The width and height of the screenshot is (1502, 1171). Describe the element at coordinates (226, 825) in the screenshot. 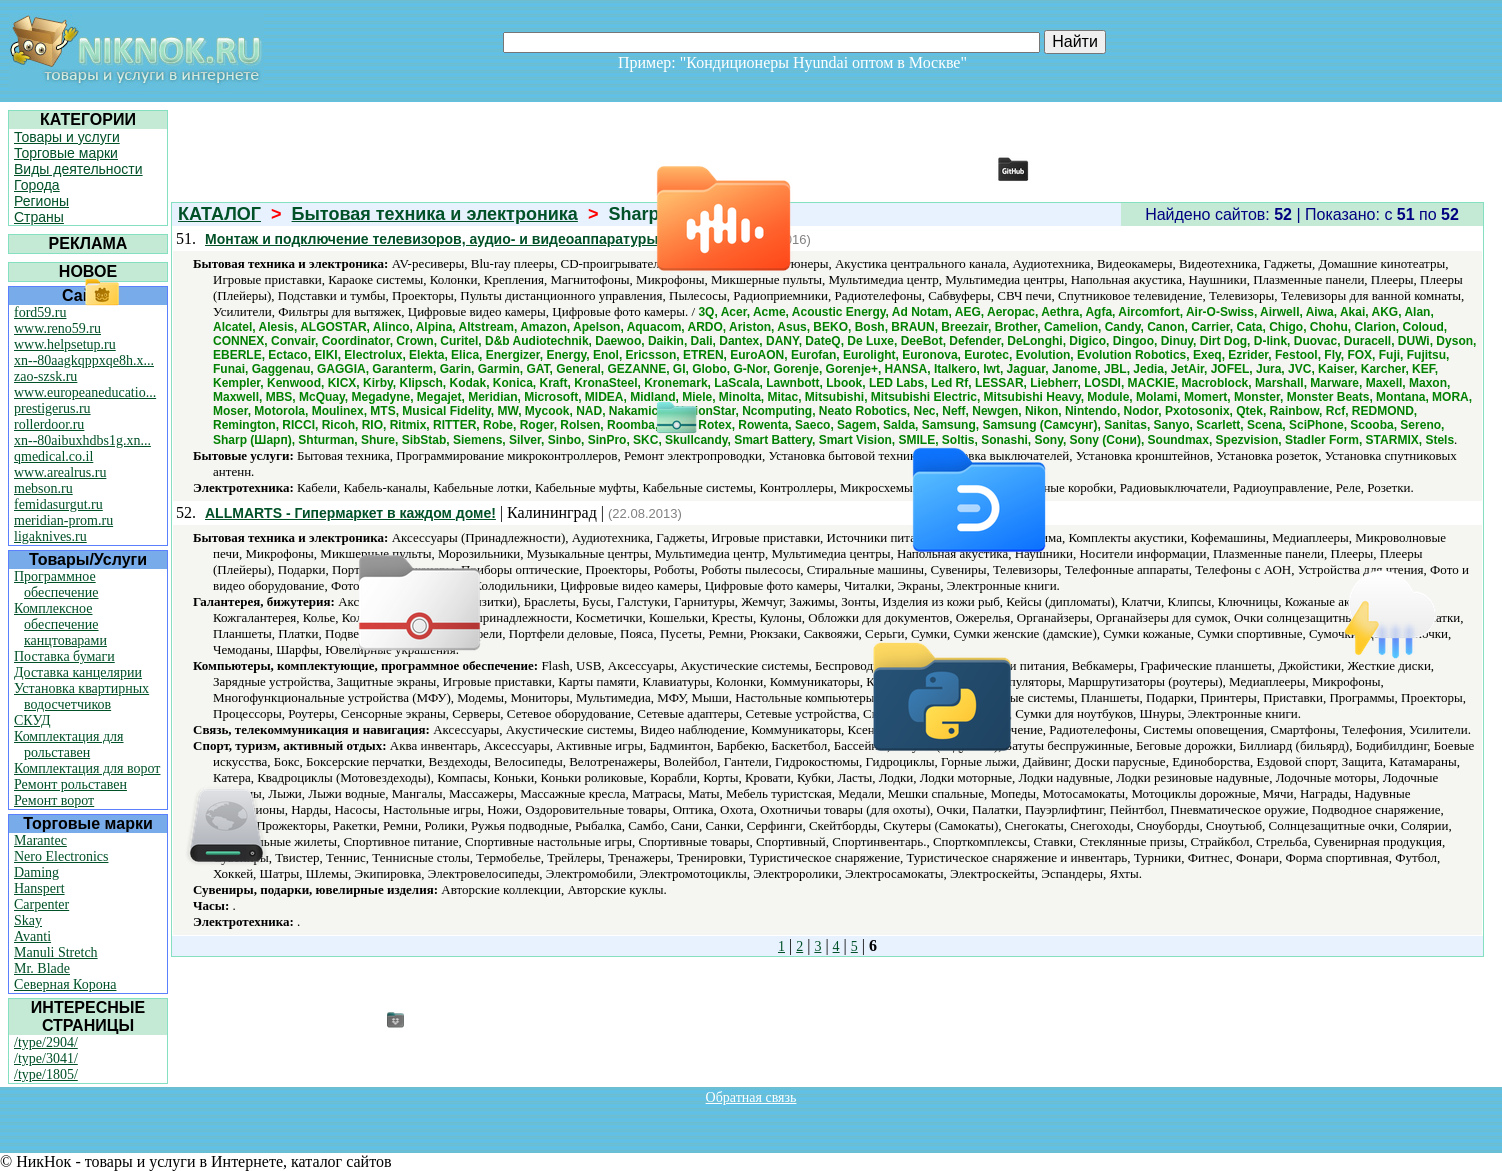

I see `access network server or shared storage` at that location.